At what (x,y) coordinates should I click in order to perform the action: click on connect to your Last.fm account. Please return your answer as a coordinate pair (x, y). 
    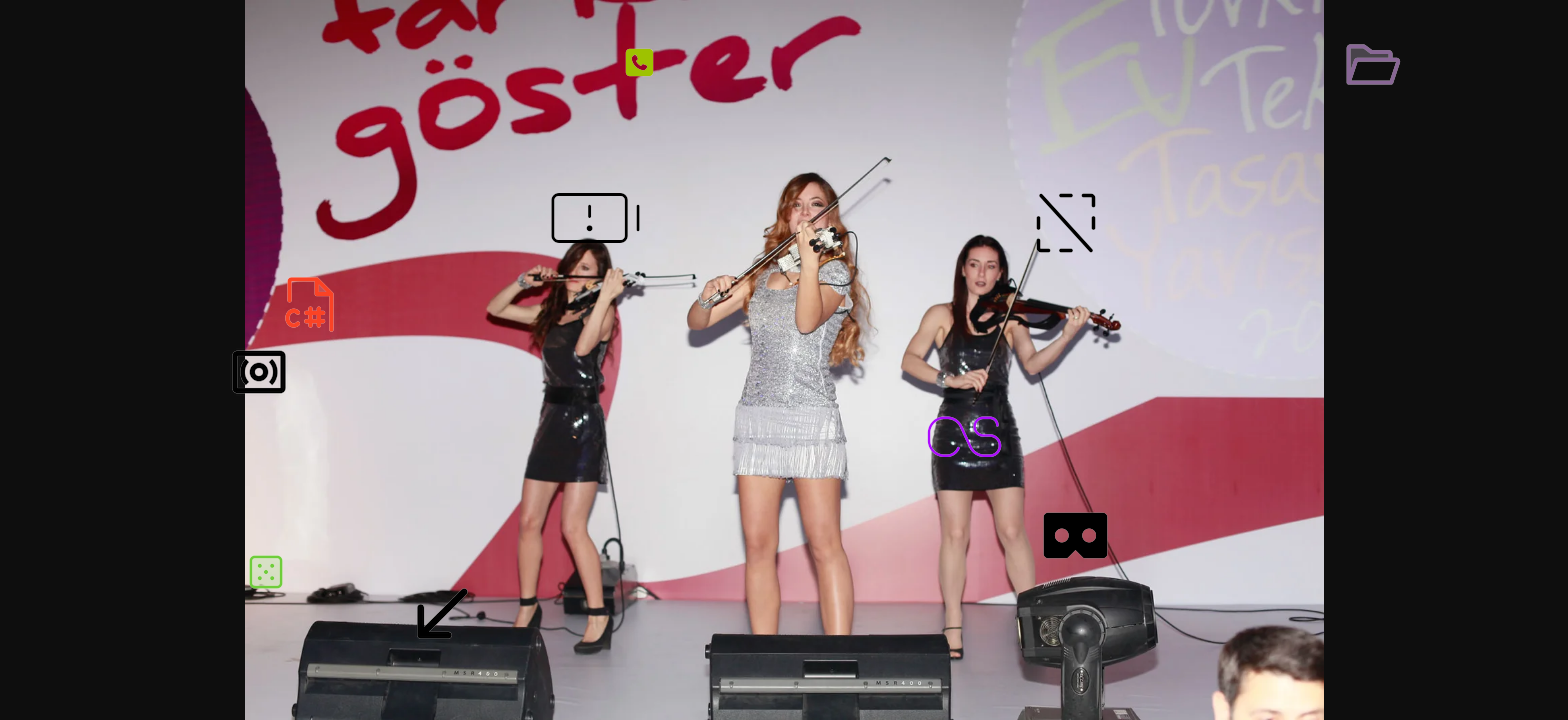
    Looking at the image, I should click on (964, 435).